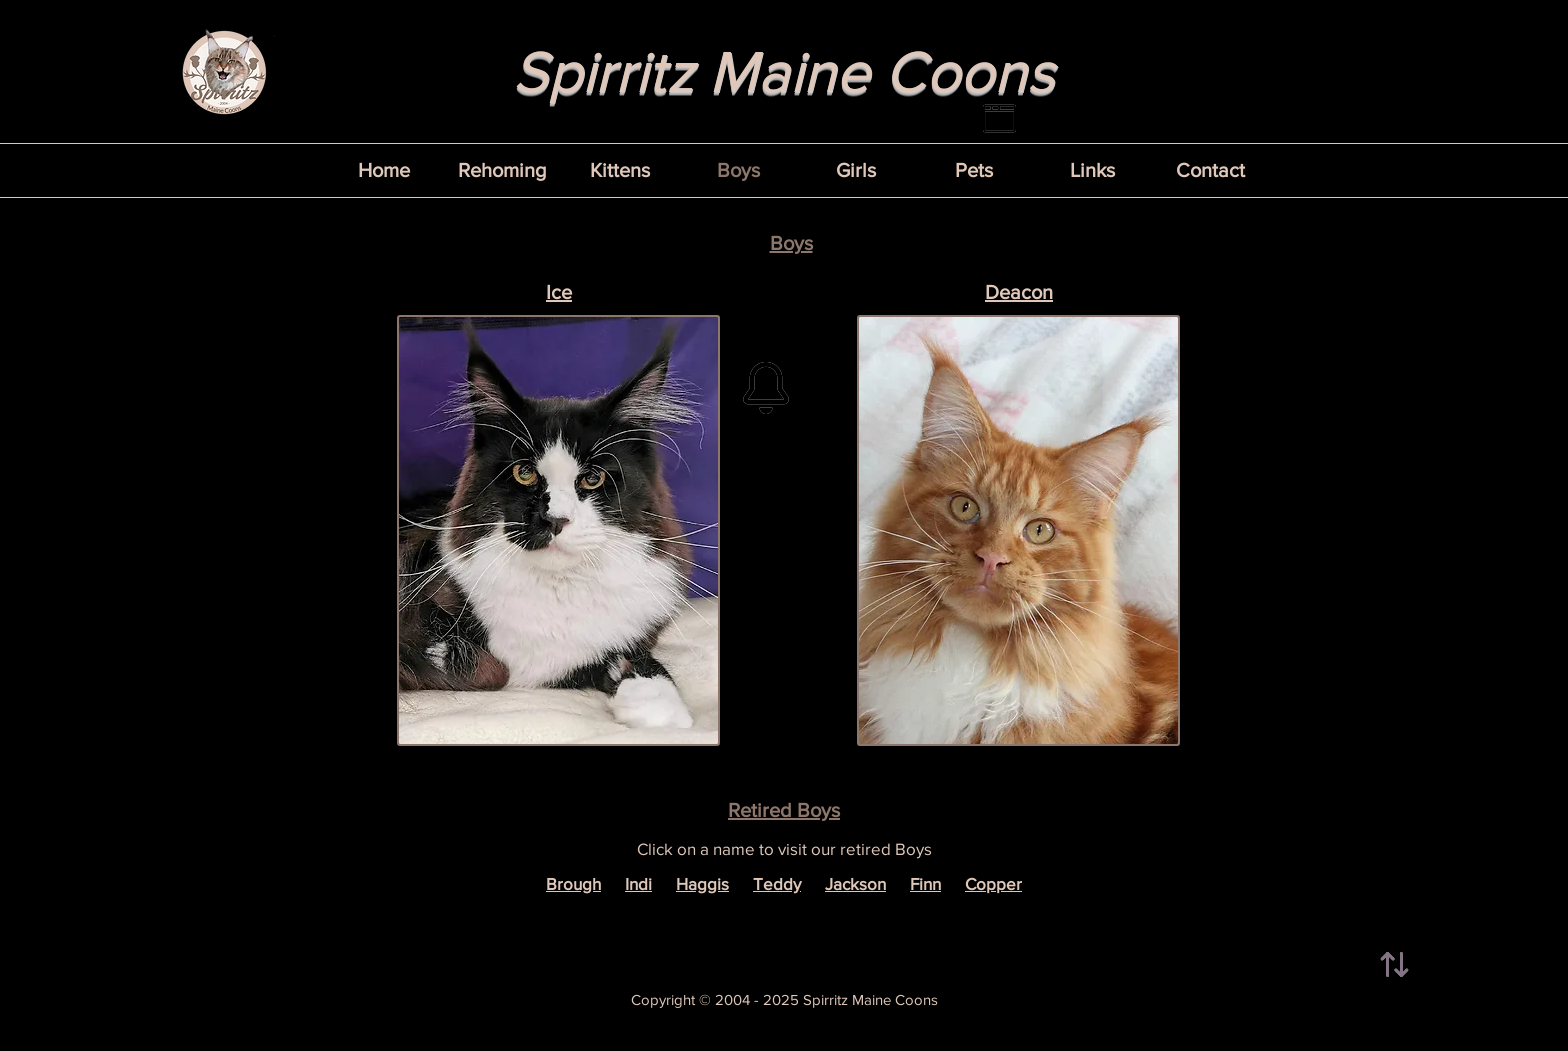 This screenshot has width=1568, height=1051. Describe the element at coordinates (766, 388) in the screenshot. I see `view notifications` at that location.